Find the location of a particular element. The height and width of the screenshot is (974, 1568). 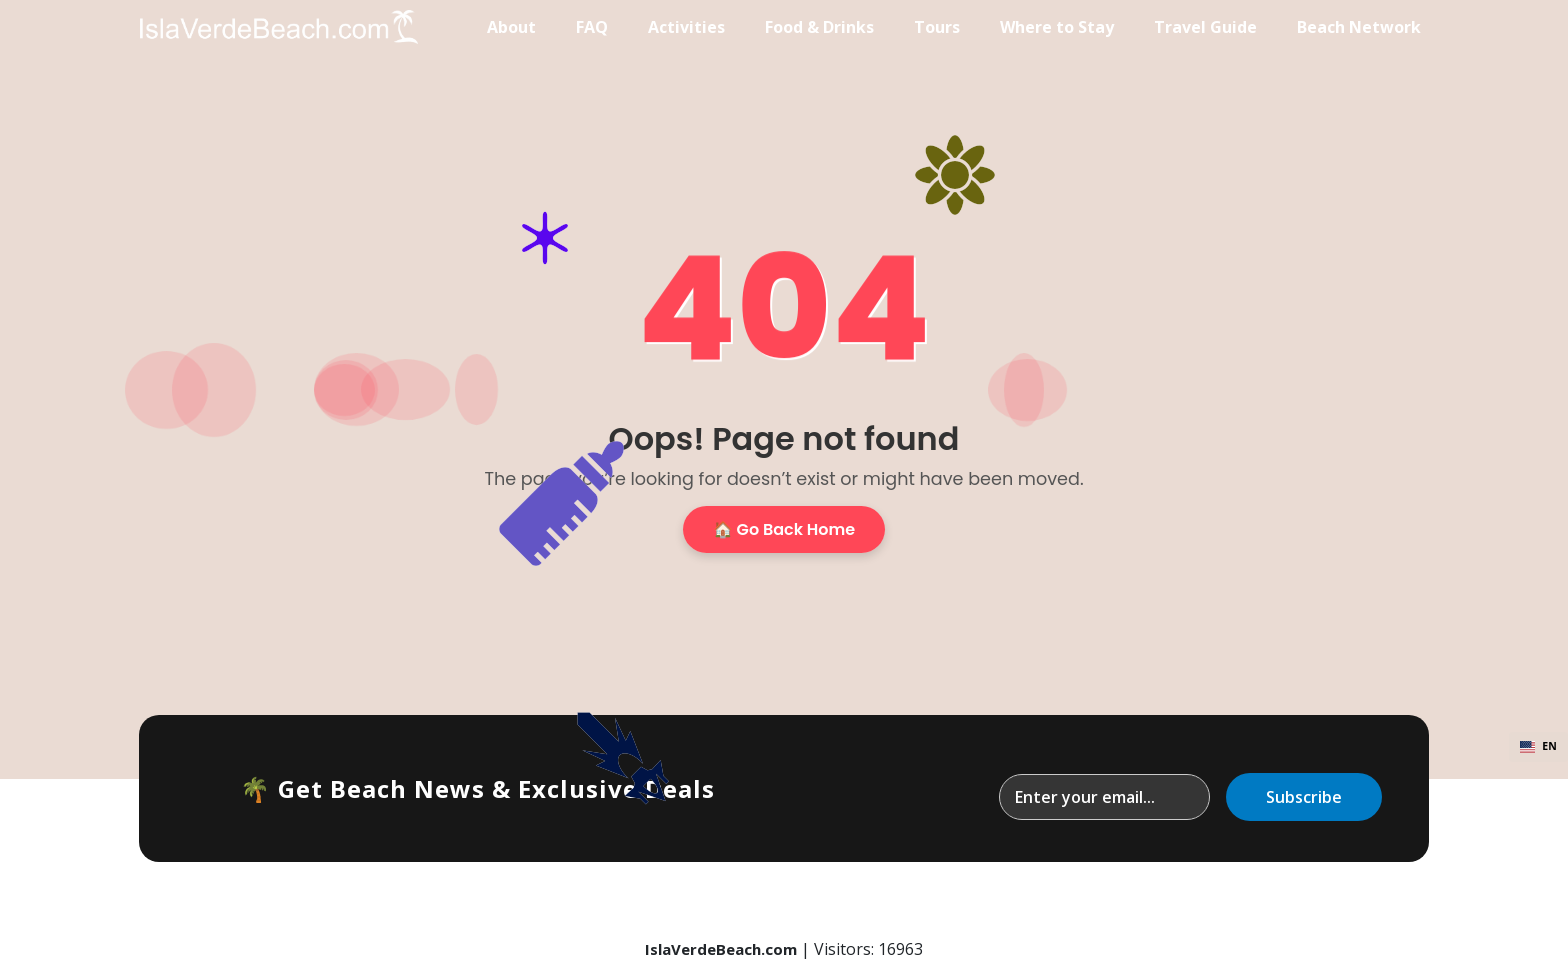

decorative floral badge or achievement emblem is located at coordinates (955, 175).